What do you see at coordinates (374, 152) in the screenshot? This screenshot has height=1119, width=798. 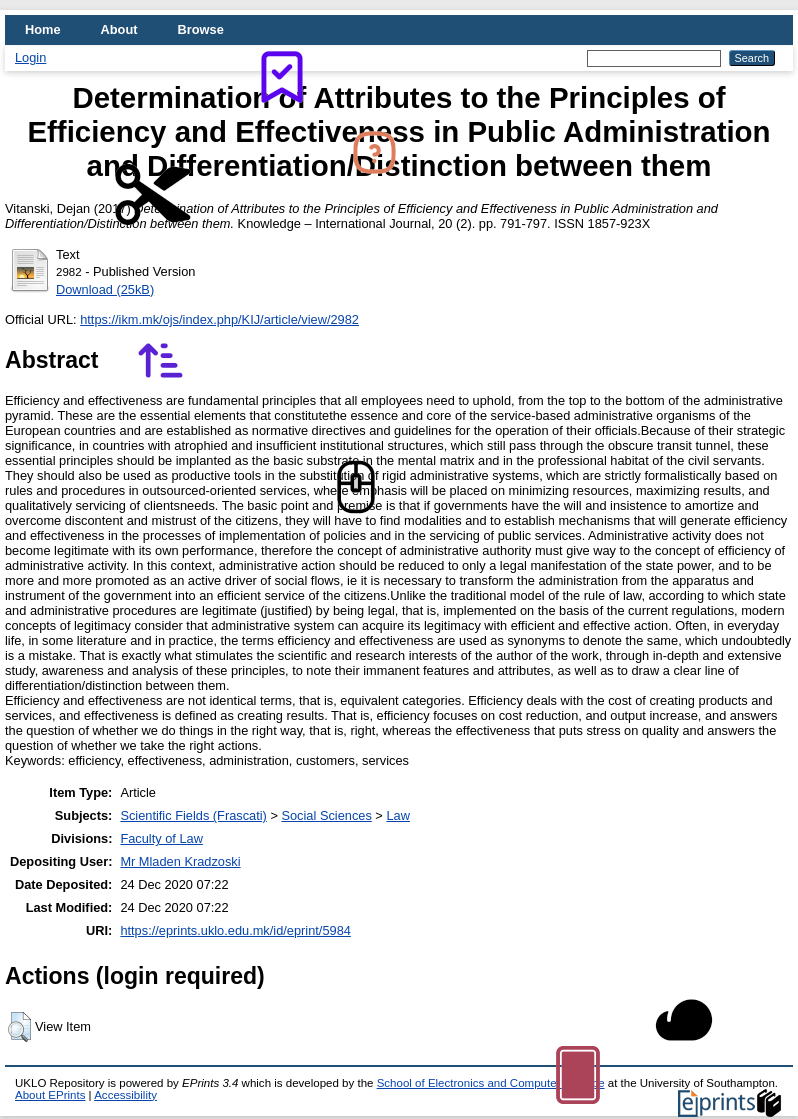 I see `access help or support resources` at bounding box center [374, 152].